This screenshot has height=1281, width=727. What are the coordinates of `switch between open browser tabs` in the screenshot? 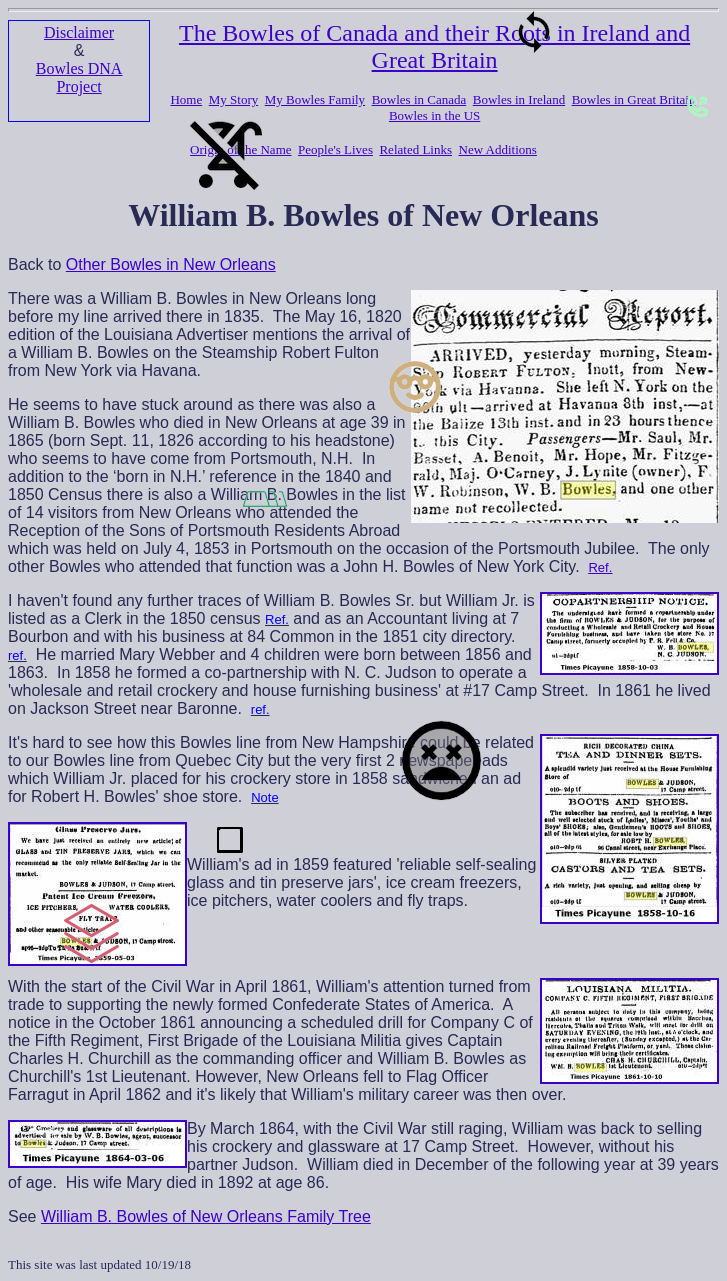 It's located at (265, 499).